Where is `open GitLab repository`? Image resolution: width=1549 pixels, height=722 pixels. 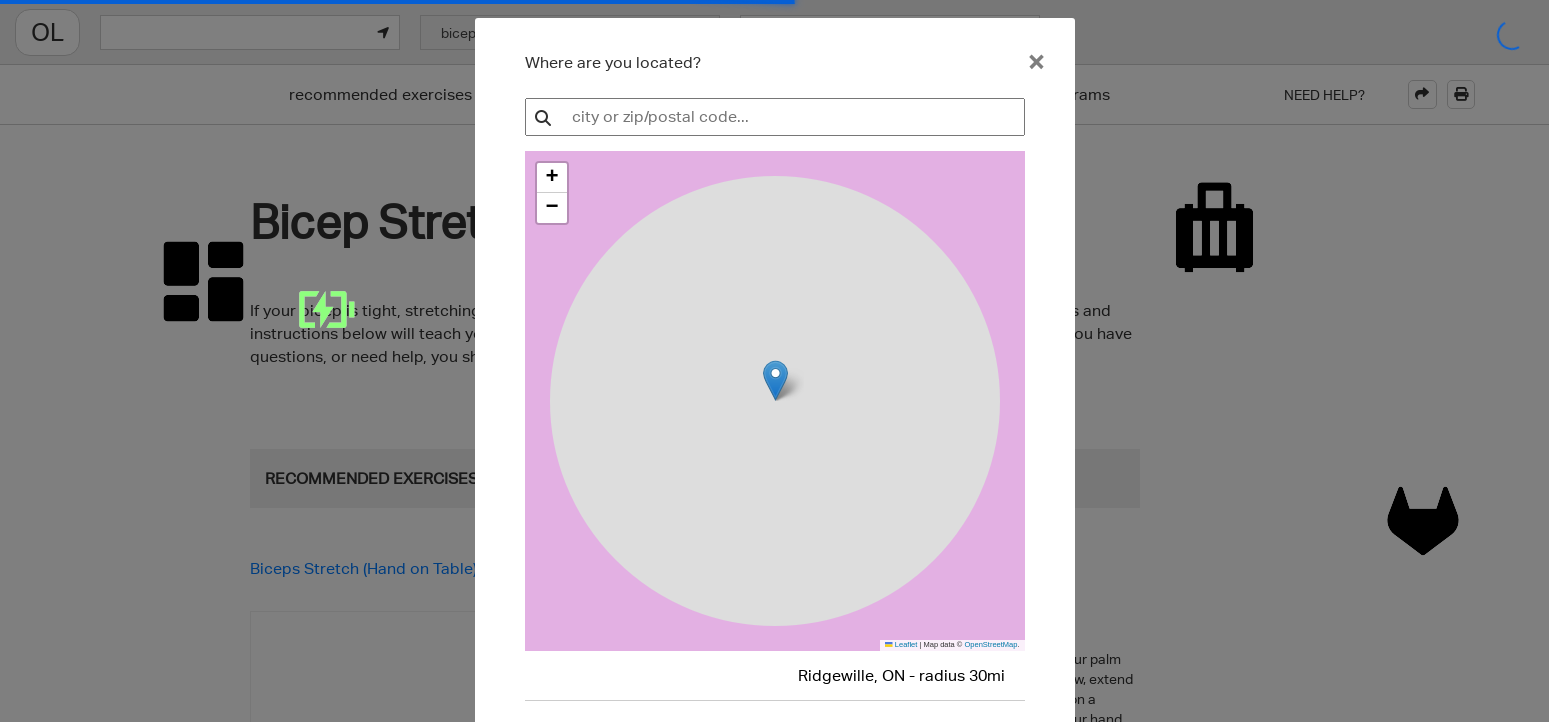
open GitLab repository is located at coordinates (1423, 521).